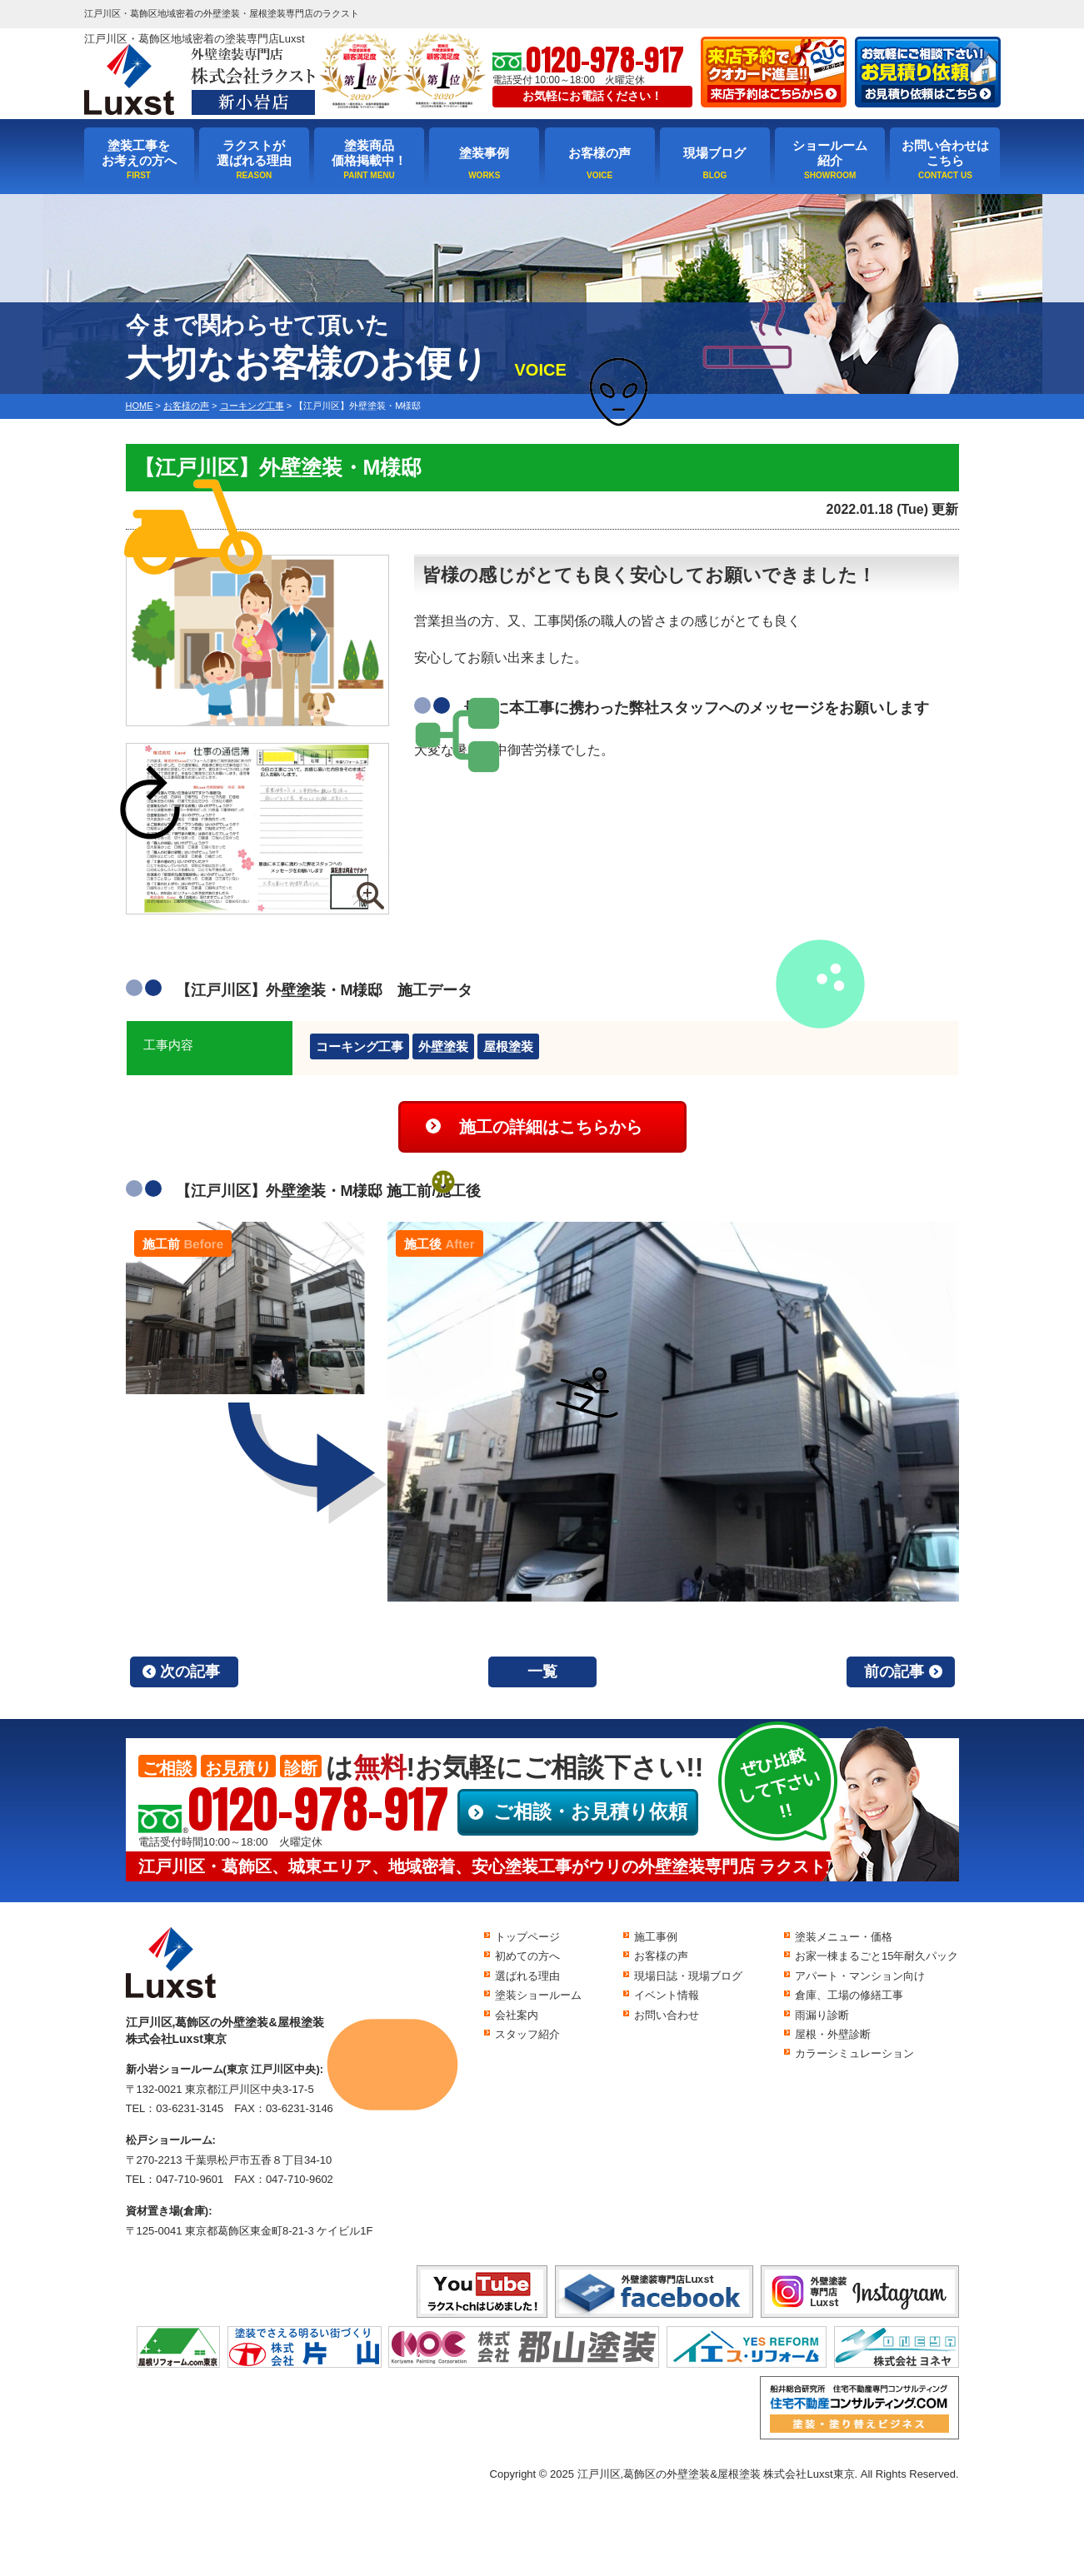 The image size is (1084, 2576). I want to click on access bowling or sports games, so click(820, 984).